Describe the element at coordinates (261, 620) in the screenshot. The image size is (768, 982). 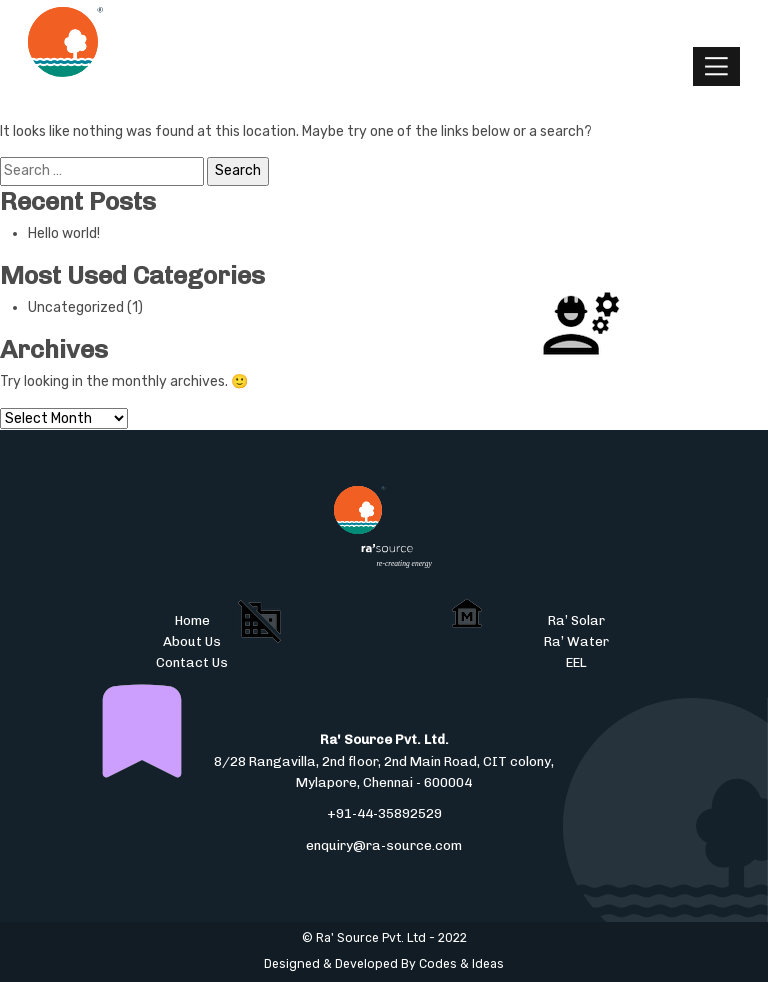
I see `indicates a domain or website is disabled` at that location.